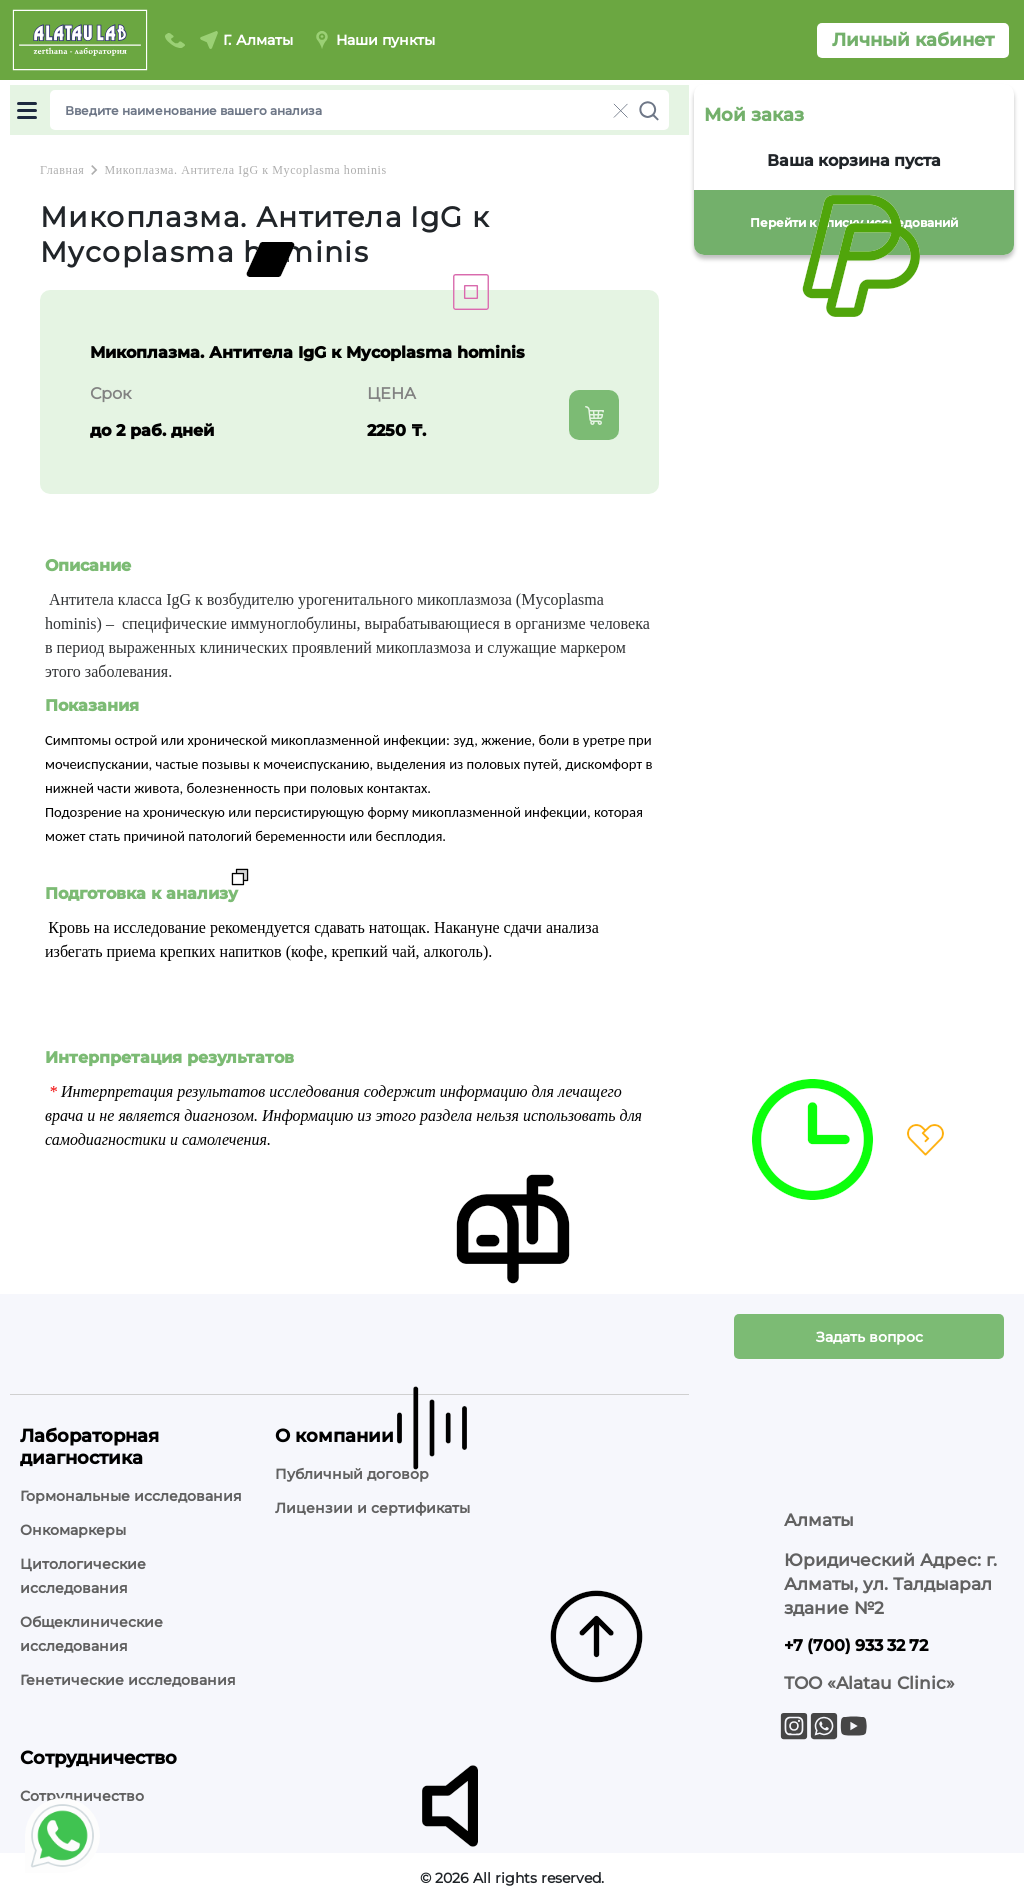 The image size is (1024, 1903). I want to click on copy to clipboard, so click(240, 877).